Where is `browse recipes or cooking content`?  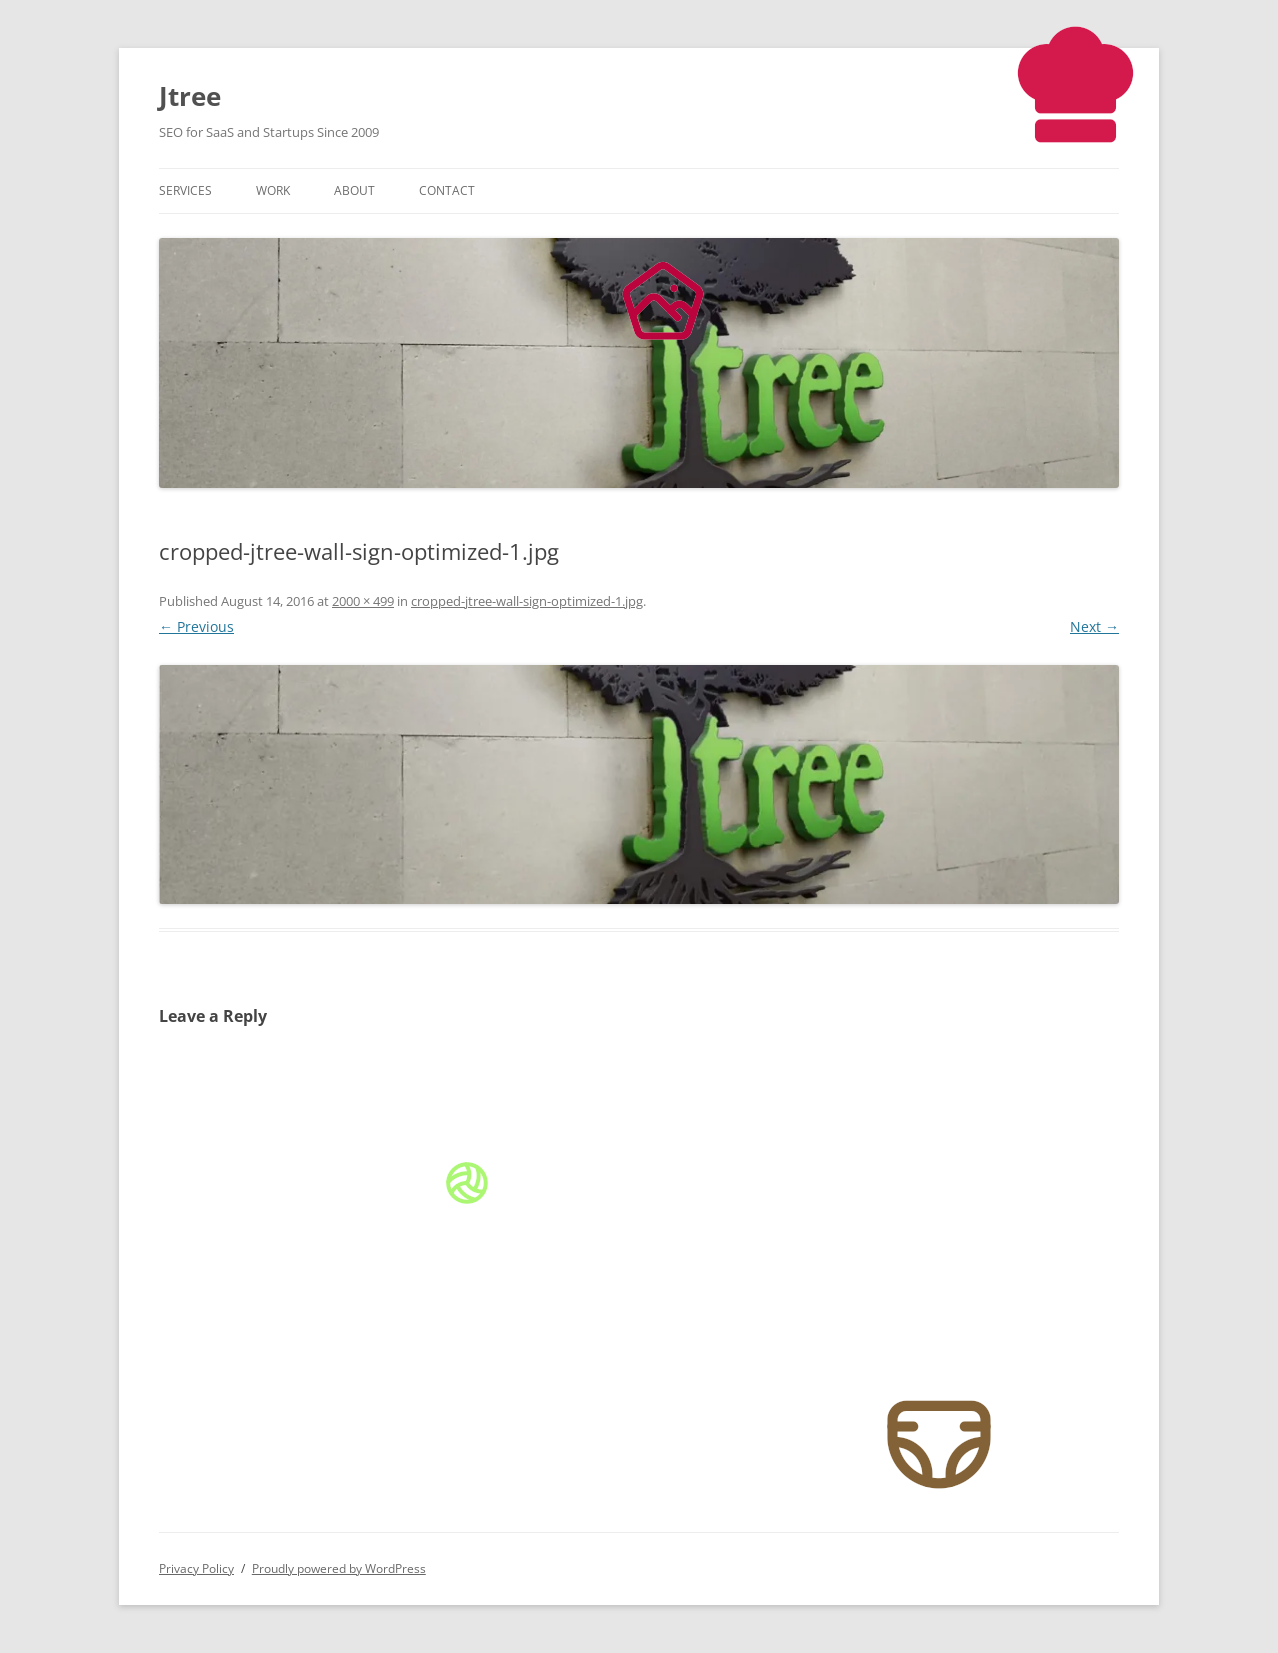
browse recipes or cooking content is located at coordinates (1075, 84).